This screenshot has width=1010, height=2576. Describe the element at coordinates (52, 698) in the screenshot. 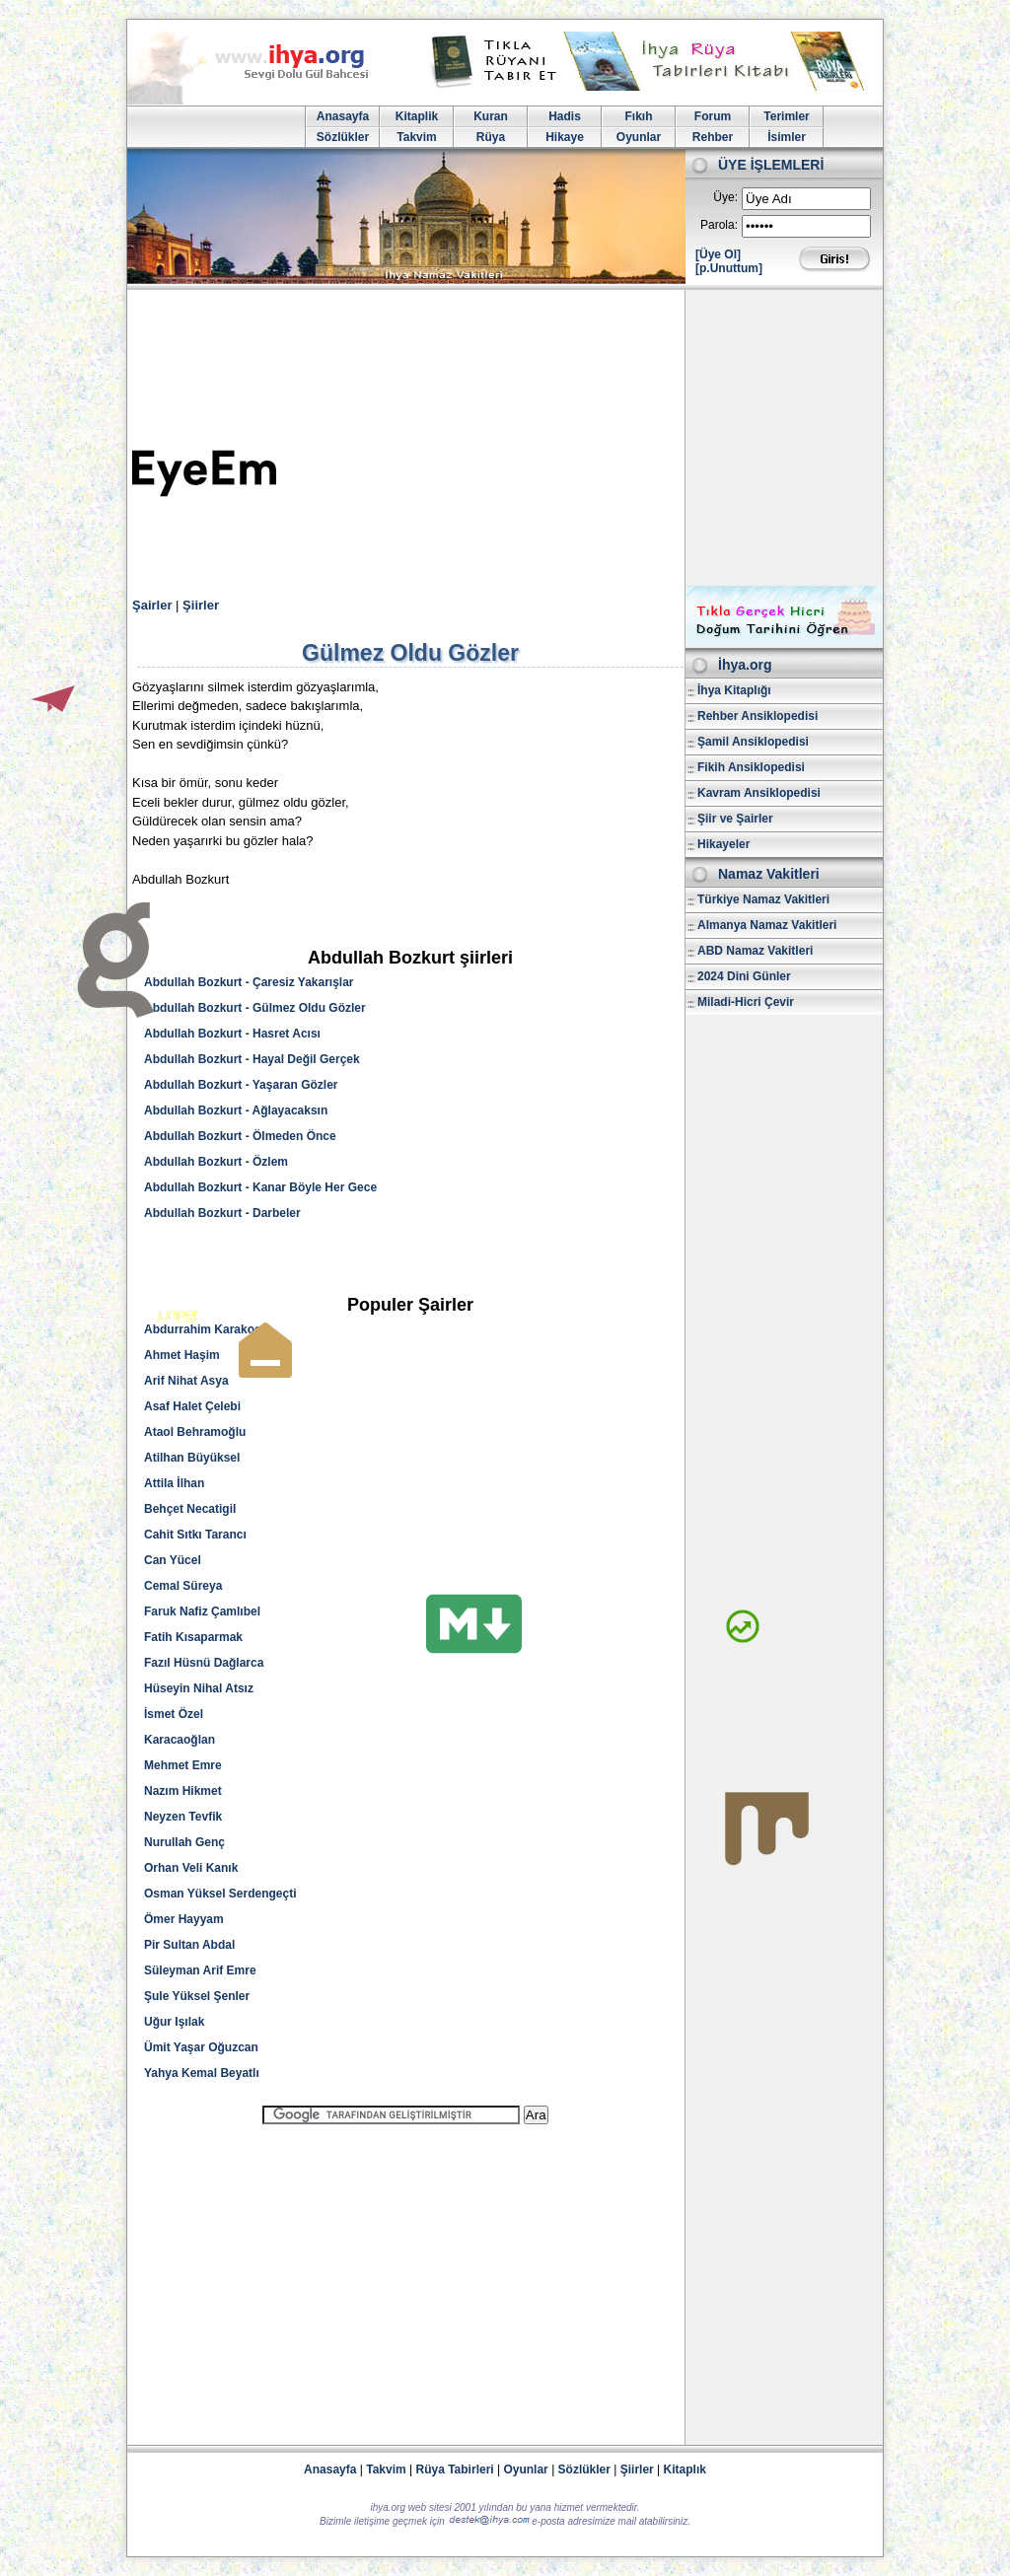

I see `minutemailer logo` at that location.